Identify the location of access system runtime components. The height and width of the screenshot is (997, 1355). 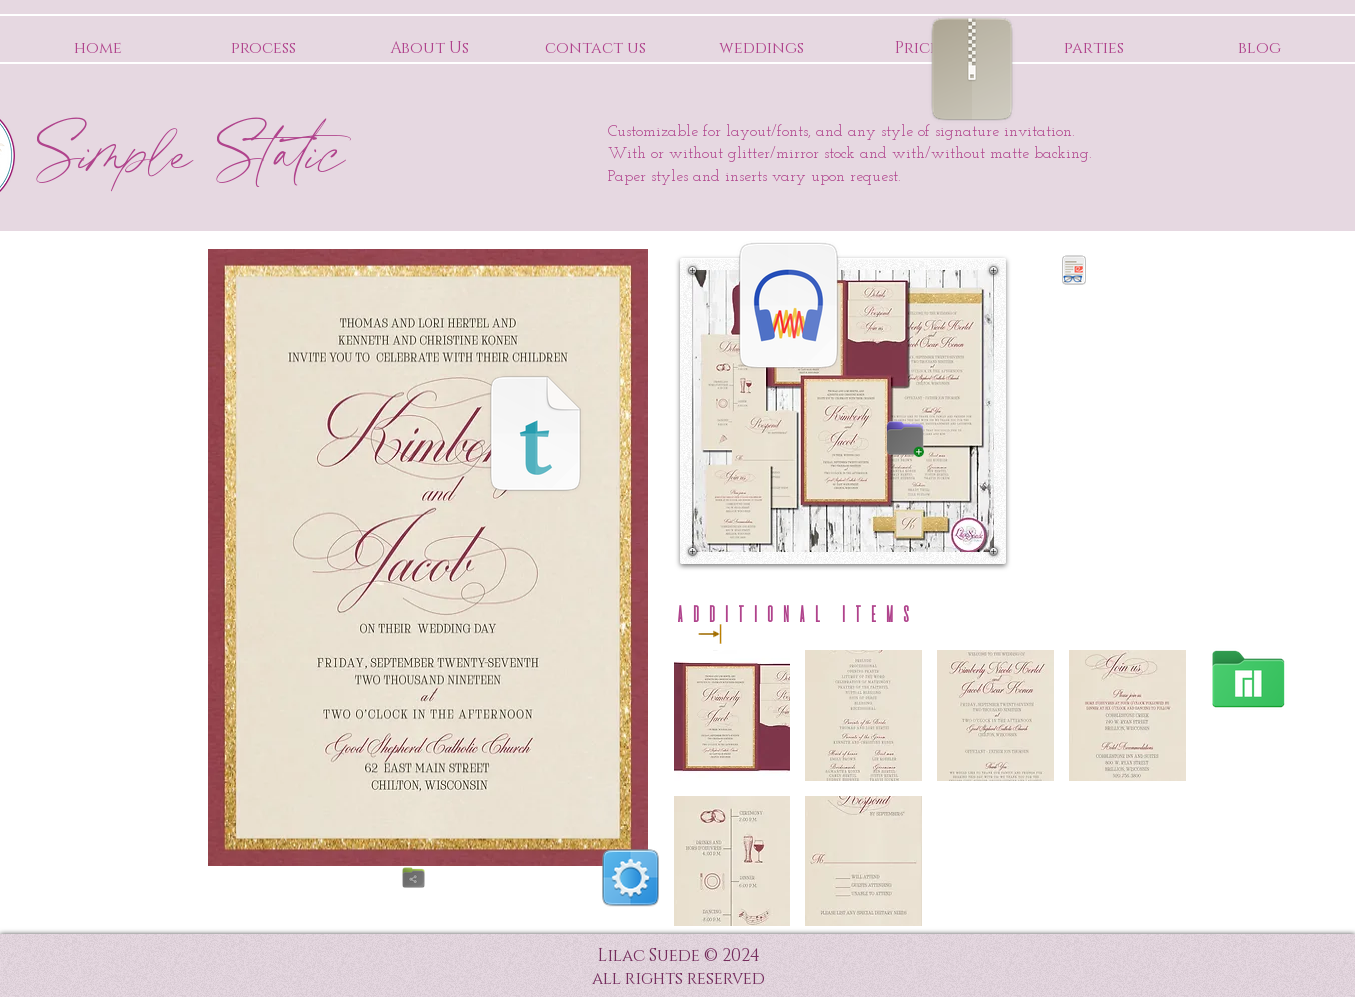
(630, 877).